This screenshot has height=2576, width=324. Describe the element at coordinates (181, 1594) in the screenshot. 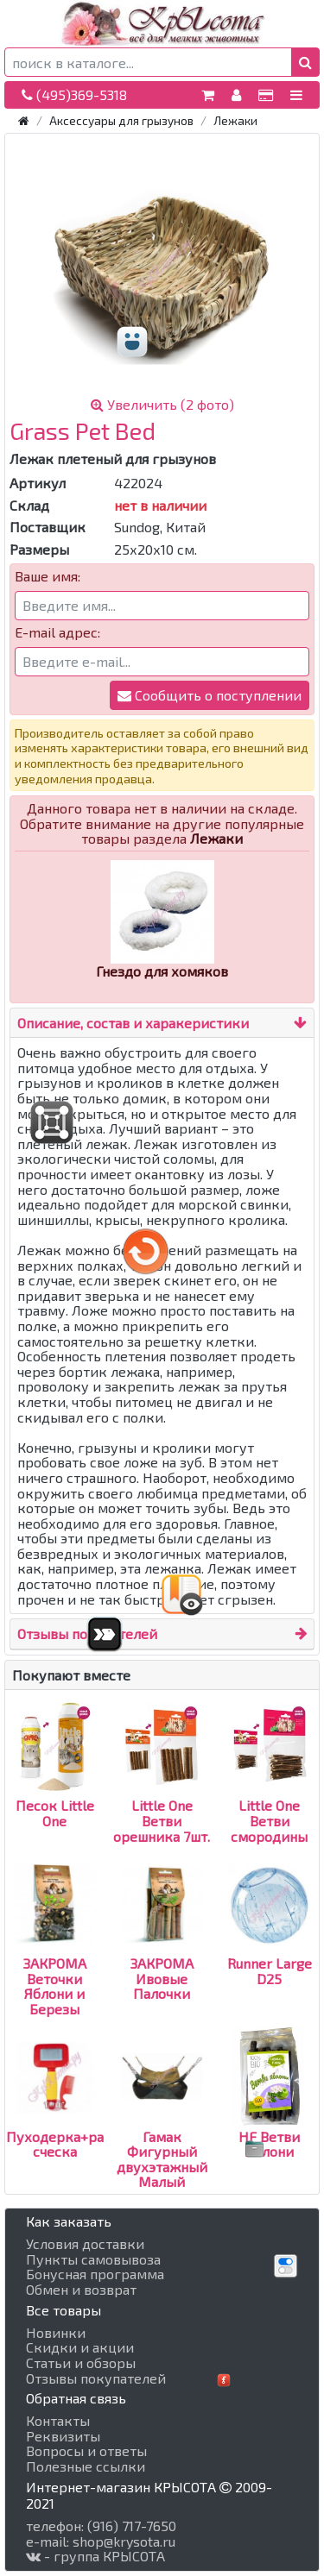

I see `open calibre e-book management app` at that location.